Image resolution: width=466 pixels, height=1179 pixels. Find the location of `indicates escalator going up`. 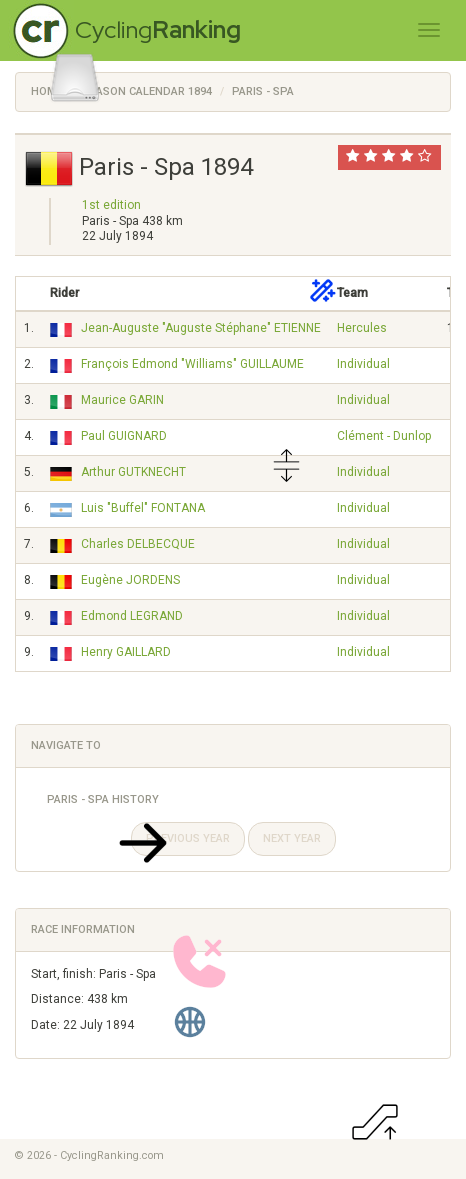

indicates escalator going up is located at coordinates (375, 1122).